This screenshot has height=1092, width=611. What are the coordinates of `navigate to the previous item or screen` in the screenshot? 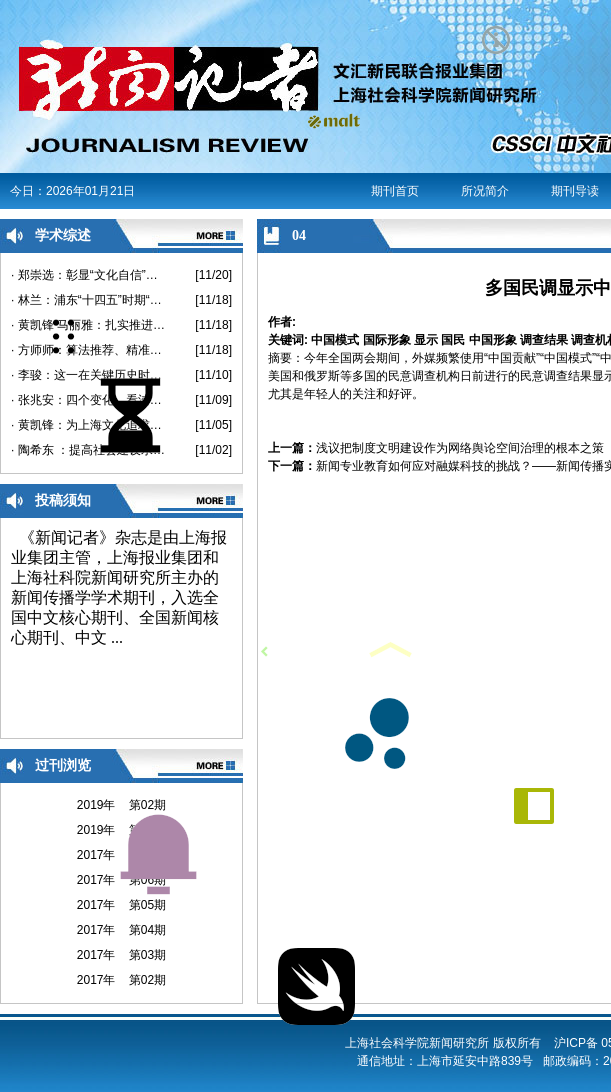 It's located at (264, 651).